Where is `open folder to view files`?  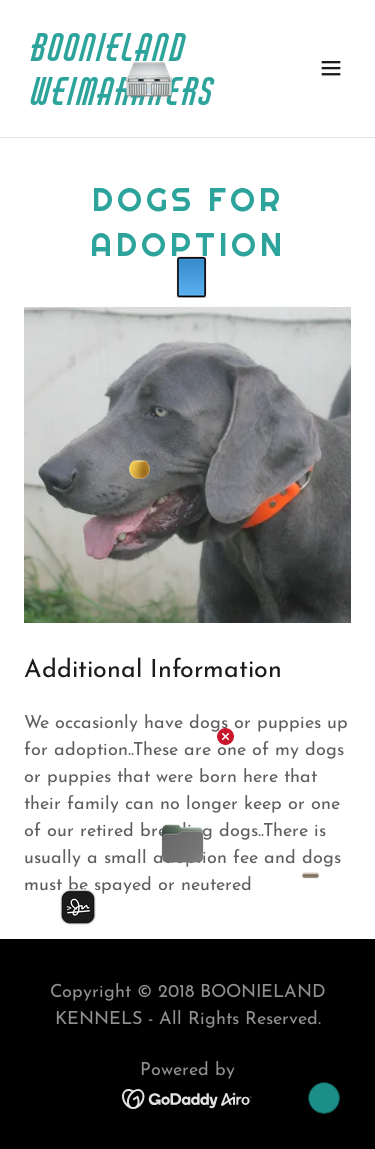
open folder to view files is located at coordinates (182, 843).